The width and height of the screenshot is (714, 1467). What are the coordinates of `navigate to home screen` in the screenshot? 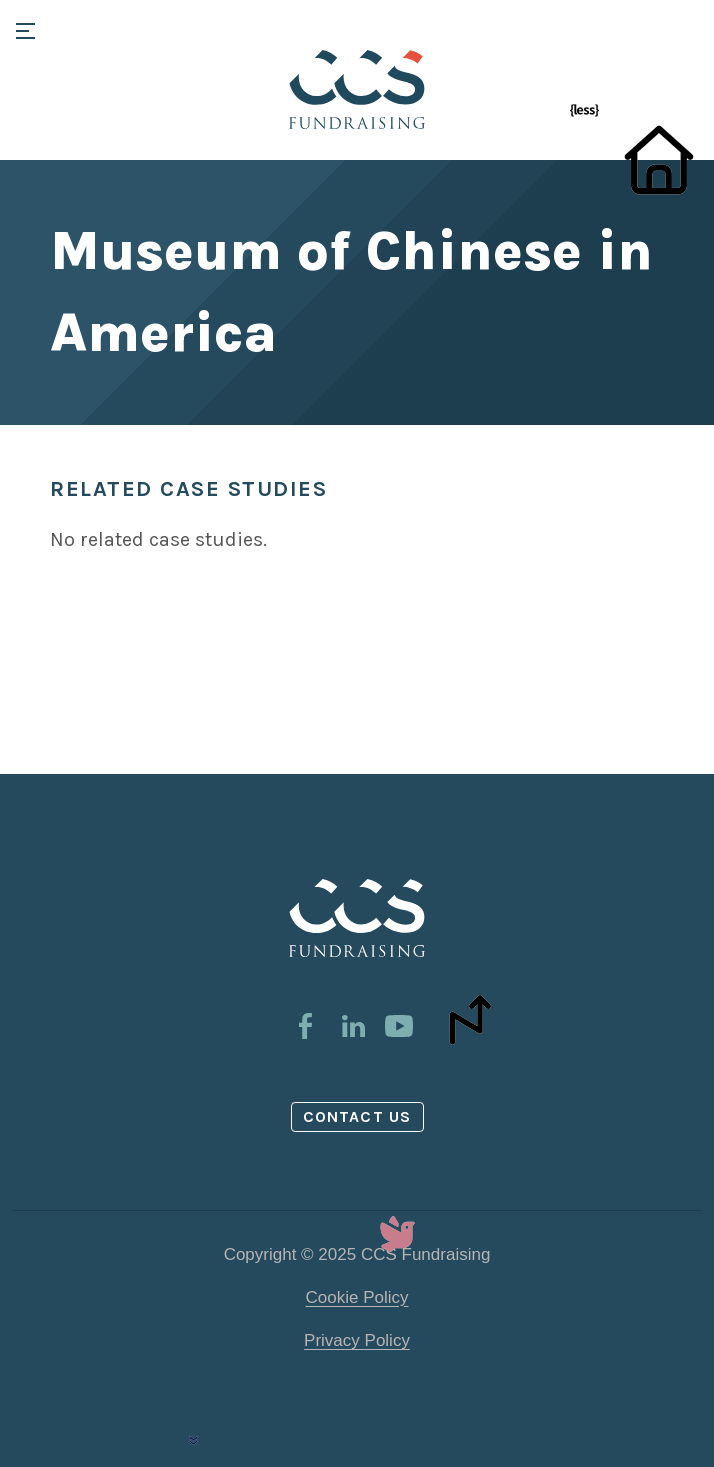 It's located at (659, 160).